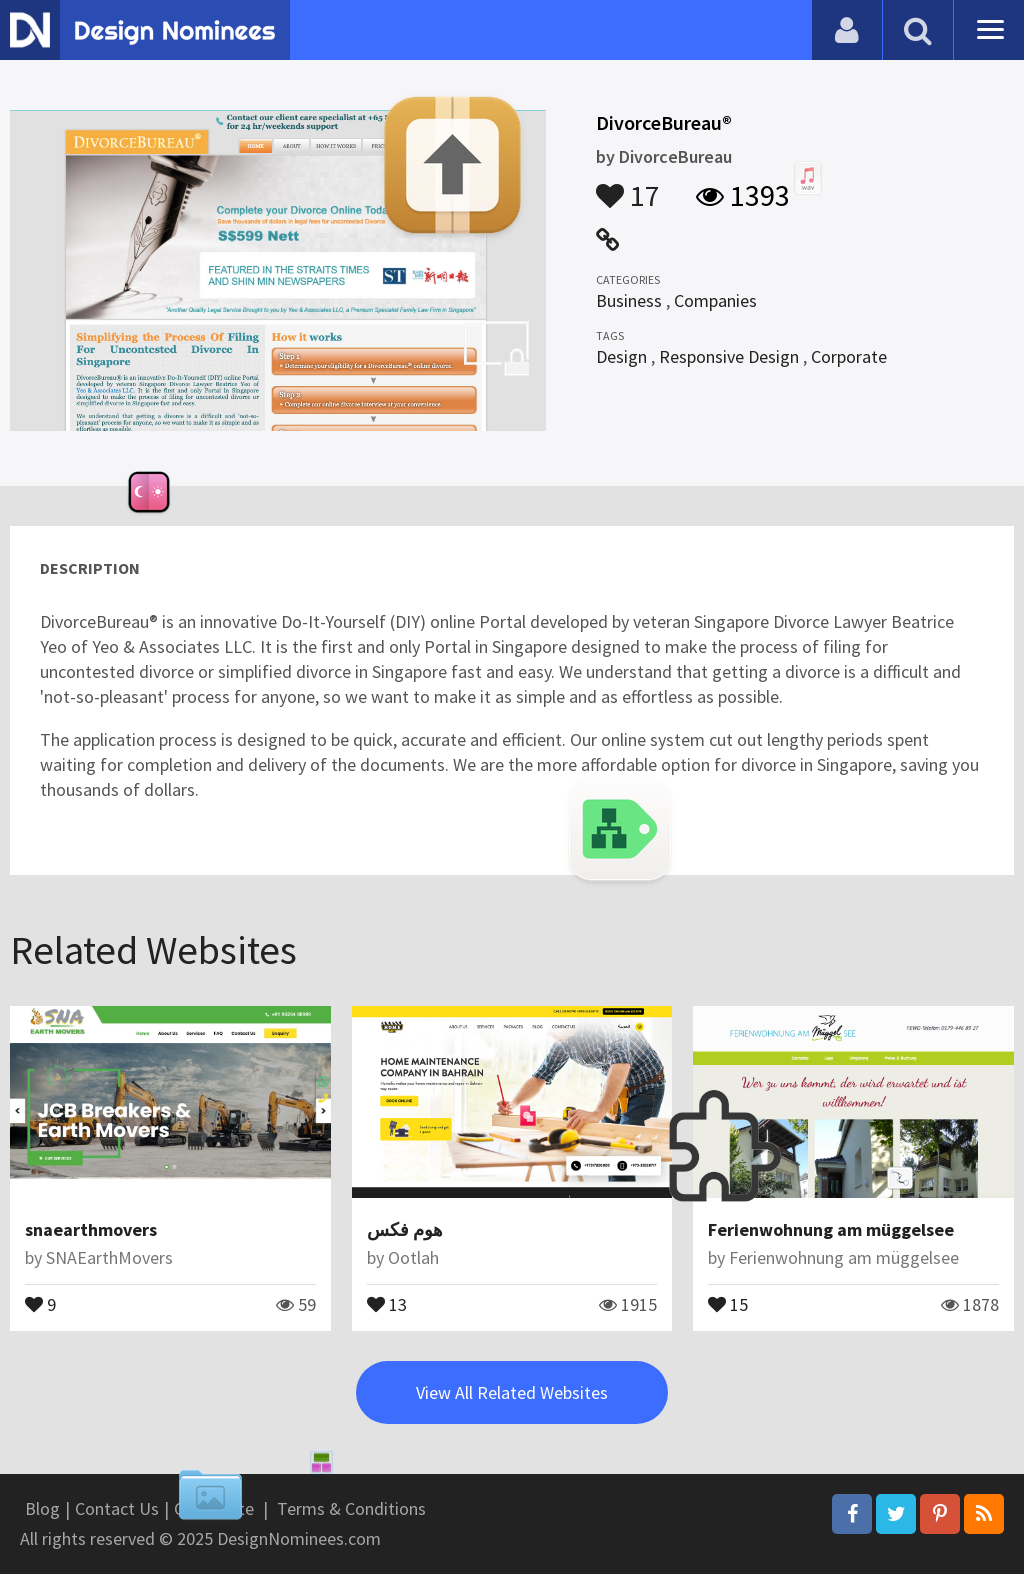  I want to click on screen rotation is locked to landscape mode, so click(496, 348).